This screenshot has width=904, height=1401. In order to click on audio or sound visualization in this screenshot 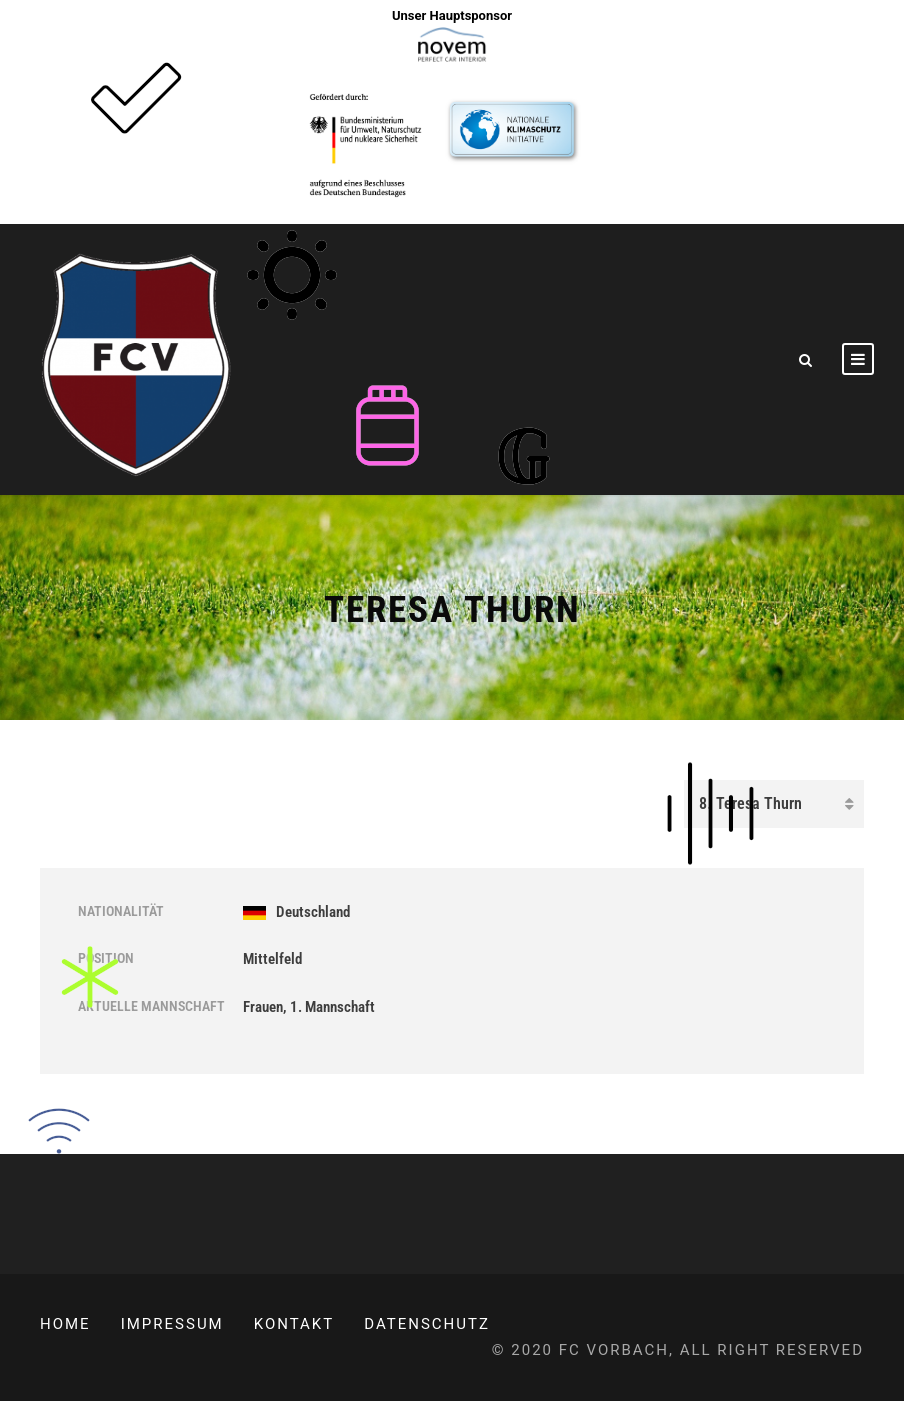, I will do `click(710, 813)`.